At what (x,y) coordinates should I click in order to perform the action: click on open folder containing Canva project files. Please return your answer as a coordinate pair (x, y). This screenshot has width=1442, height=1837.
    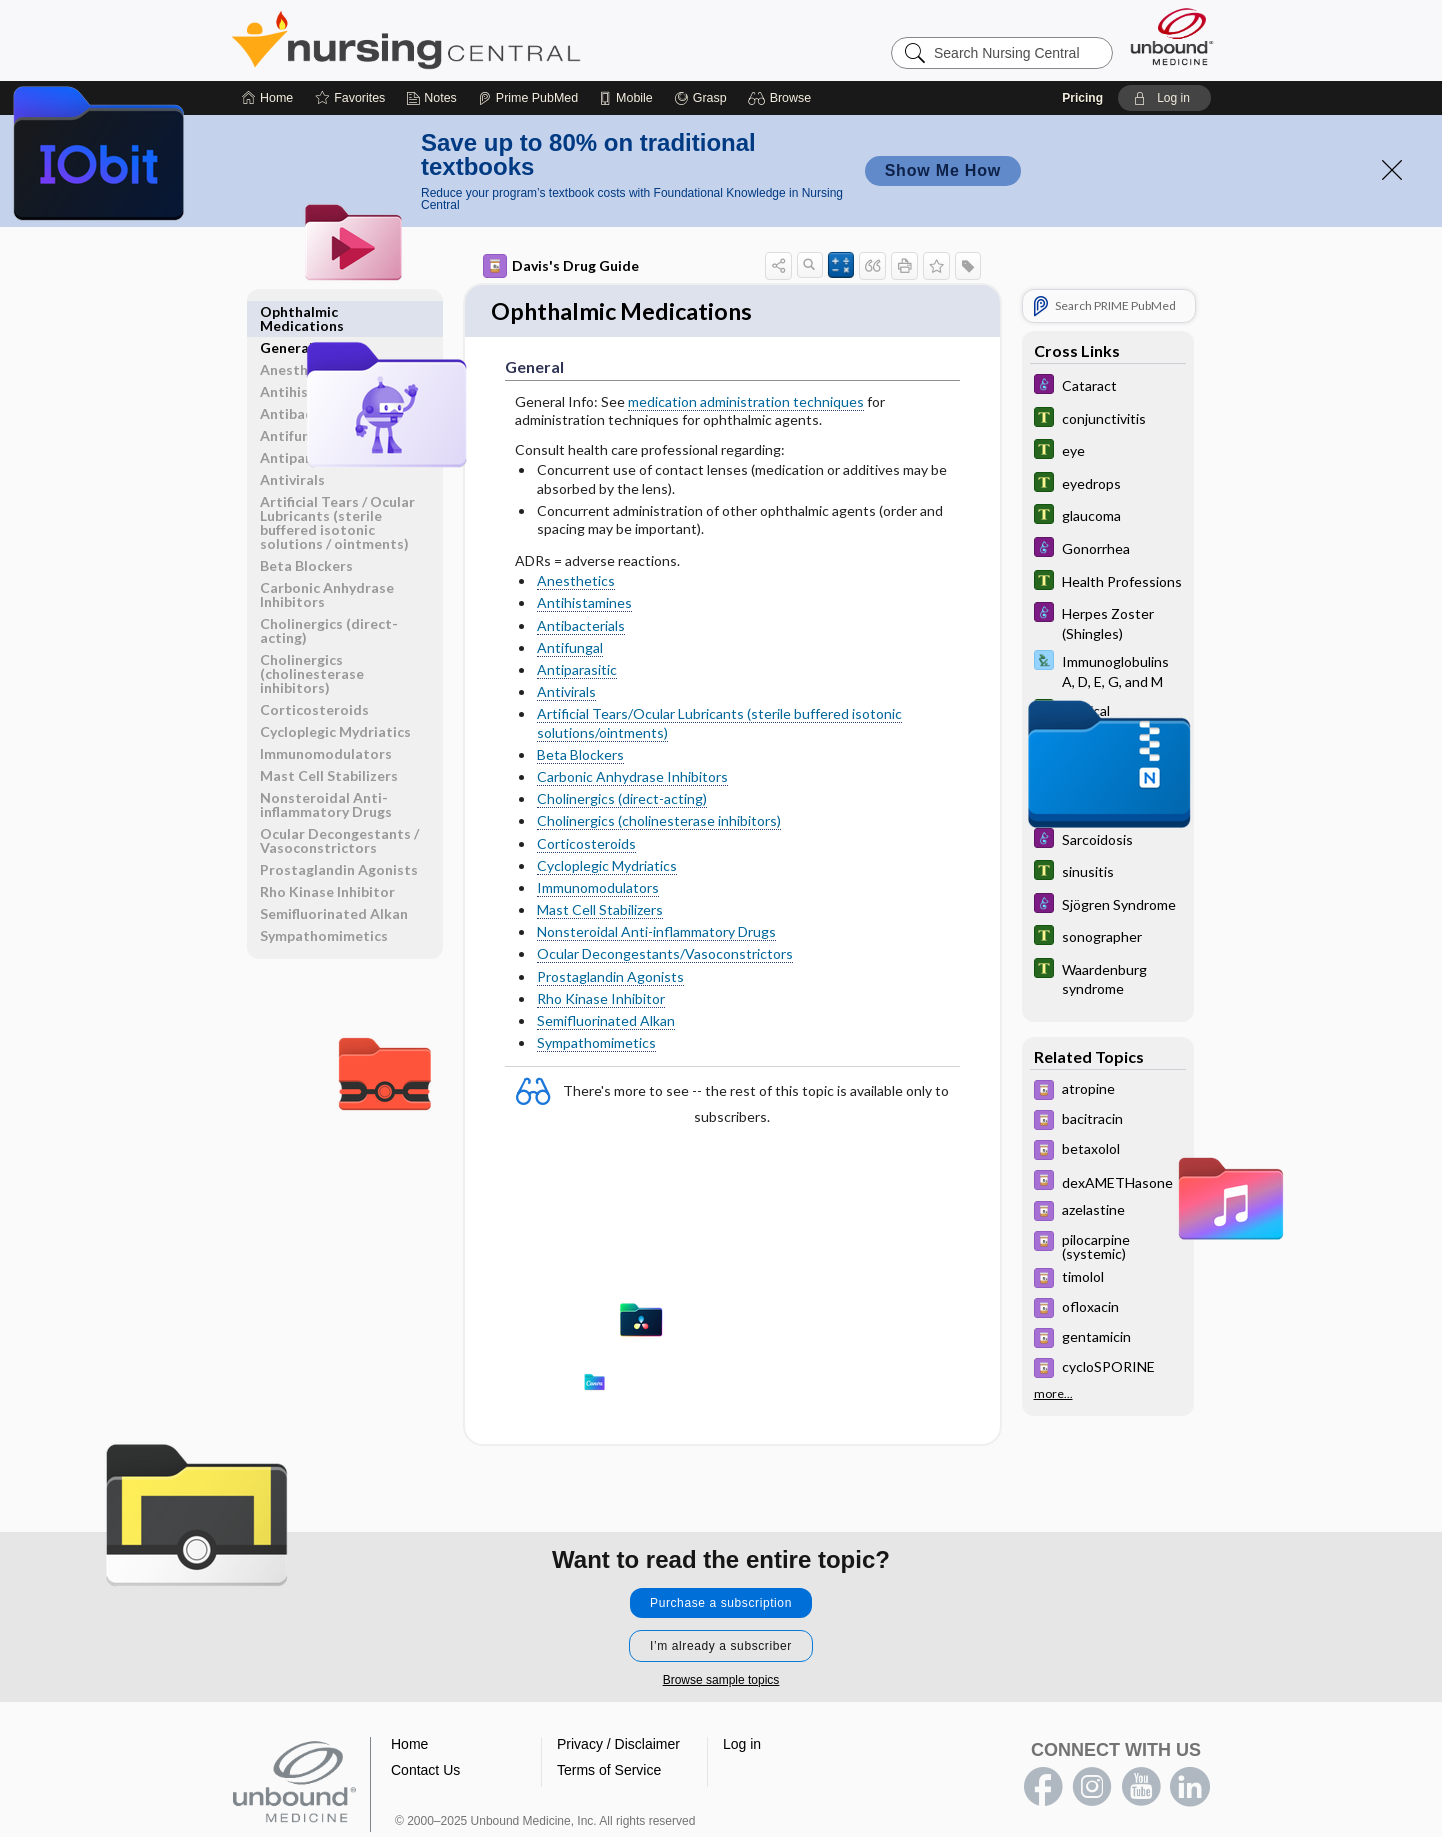
    Looking at the image, I should click on (594, 1382).